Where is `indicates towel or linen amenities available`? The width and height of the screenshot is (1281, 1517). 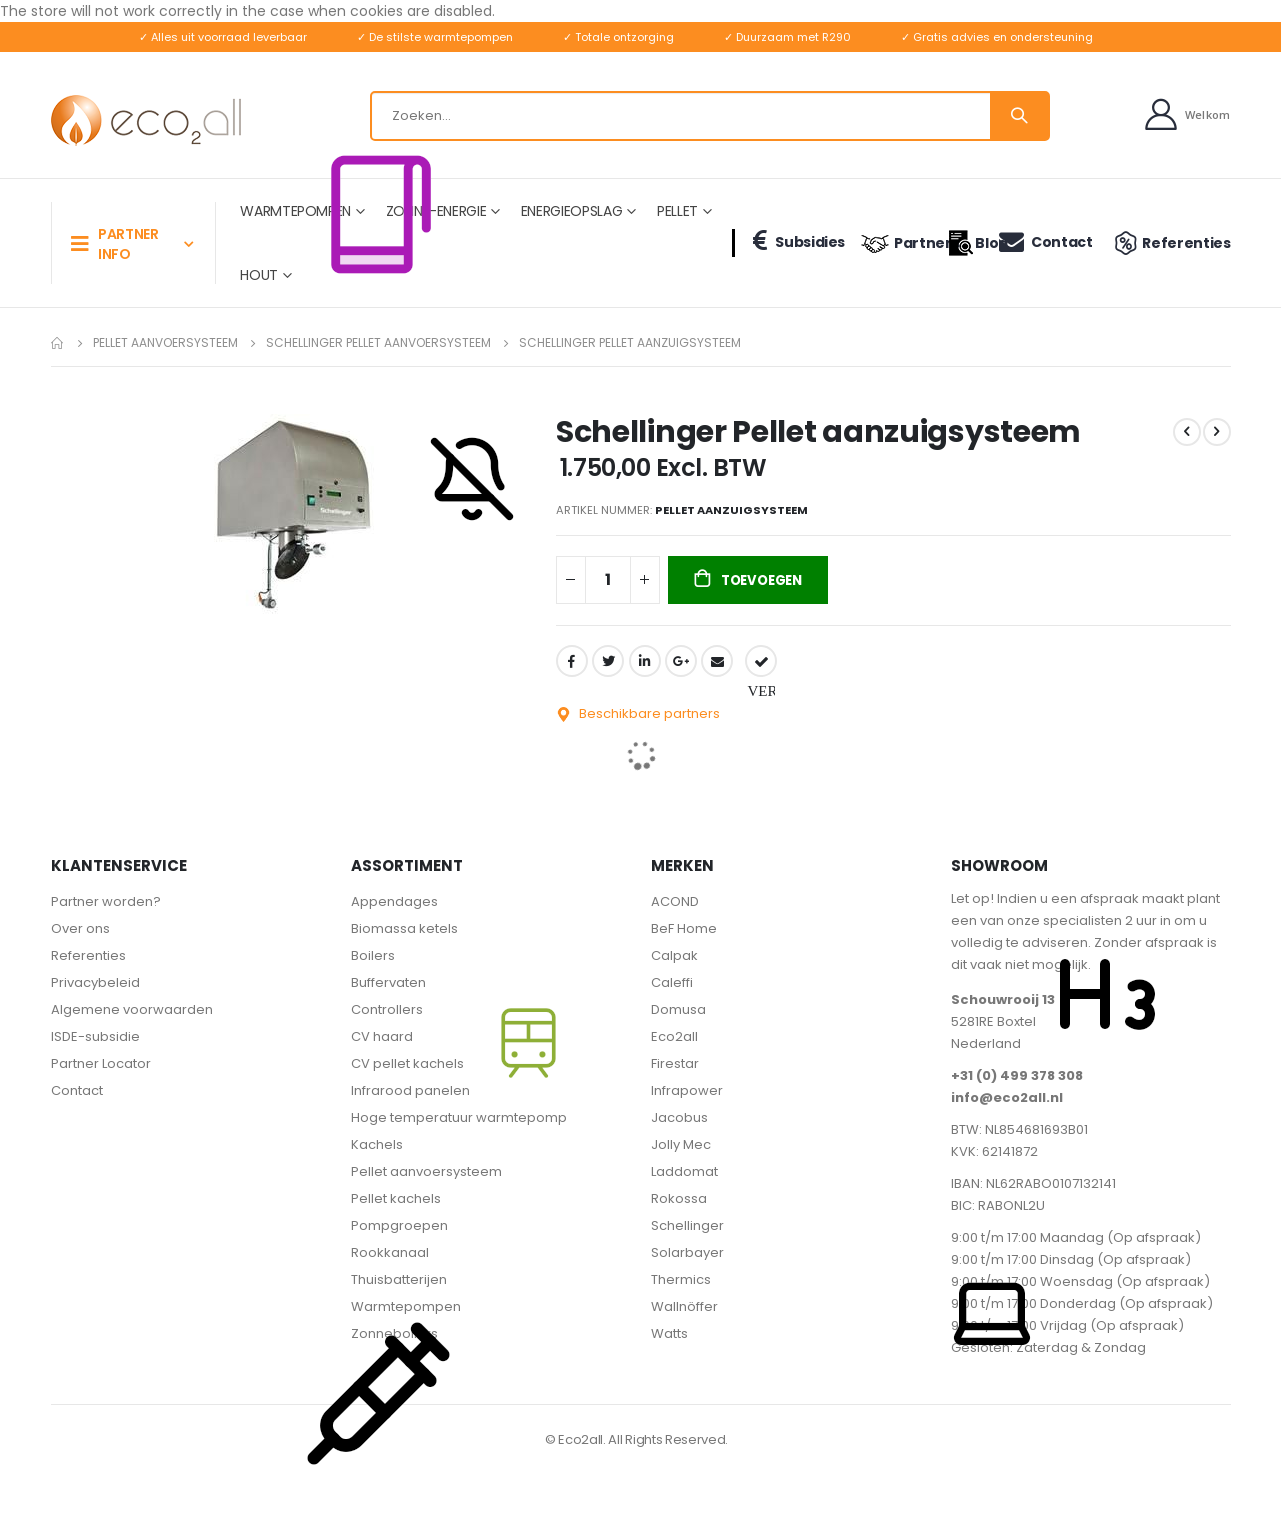 indicates towel or linen amenities available is located at coordinates (376, 214).